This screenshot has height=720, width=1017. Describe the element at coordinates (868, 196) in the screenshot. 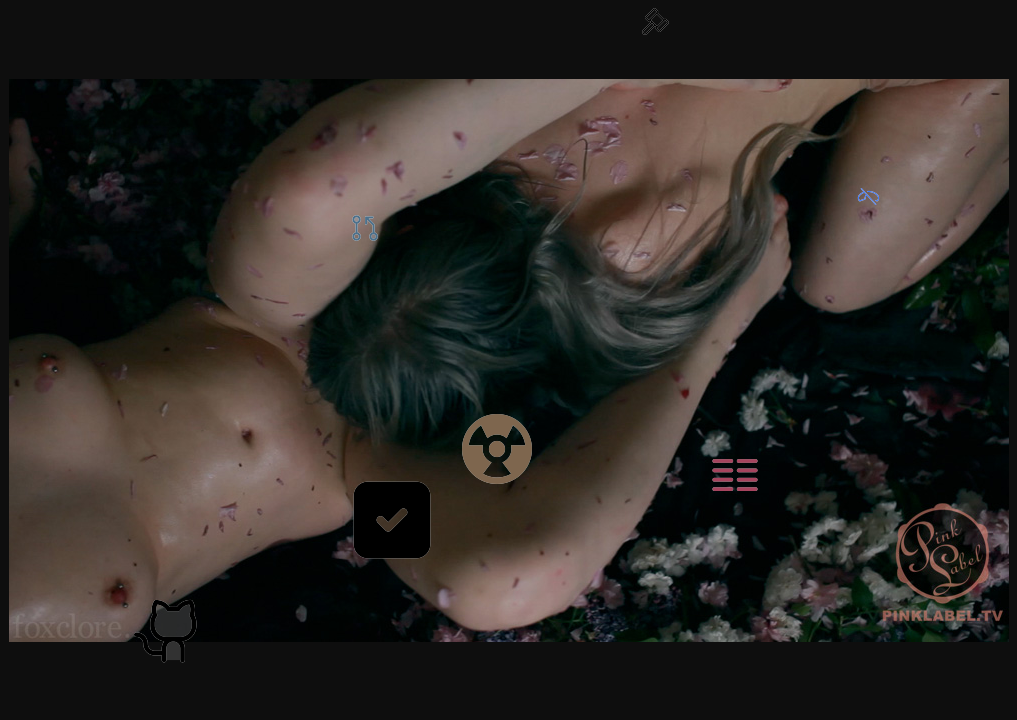

I see `end or decline a phone call` at that location.